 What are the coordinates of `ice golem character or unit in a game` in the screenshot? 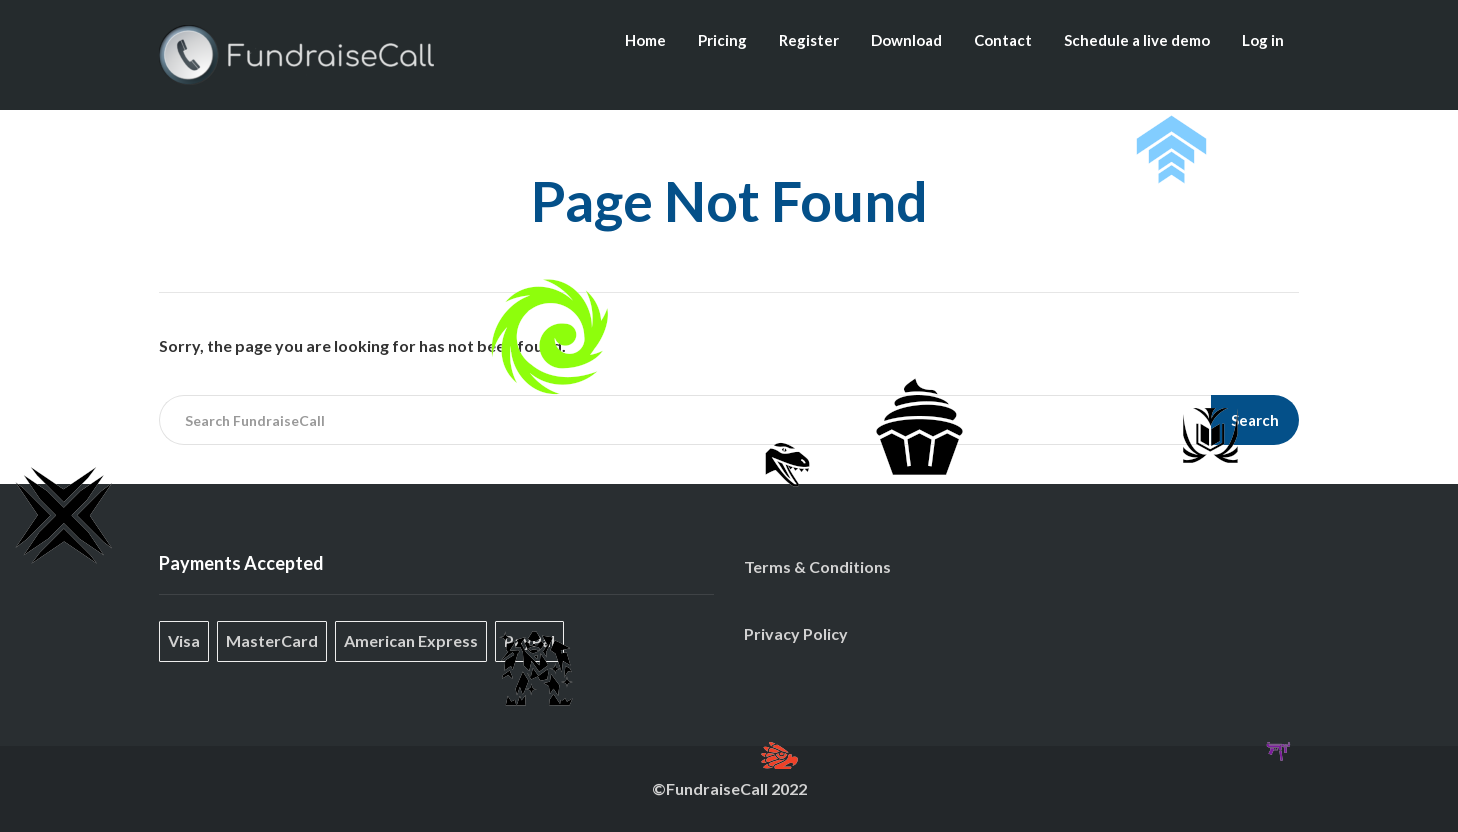 It's located at (536, 668).